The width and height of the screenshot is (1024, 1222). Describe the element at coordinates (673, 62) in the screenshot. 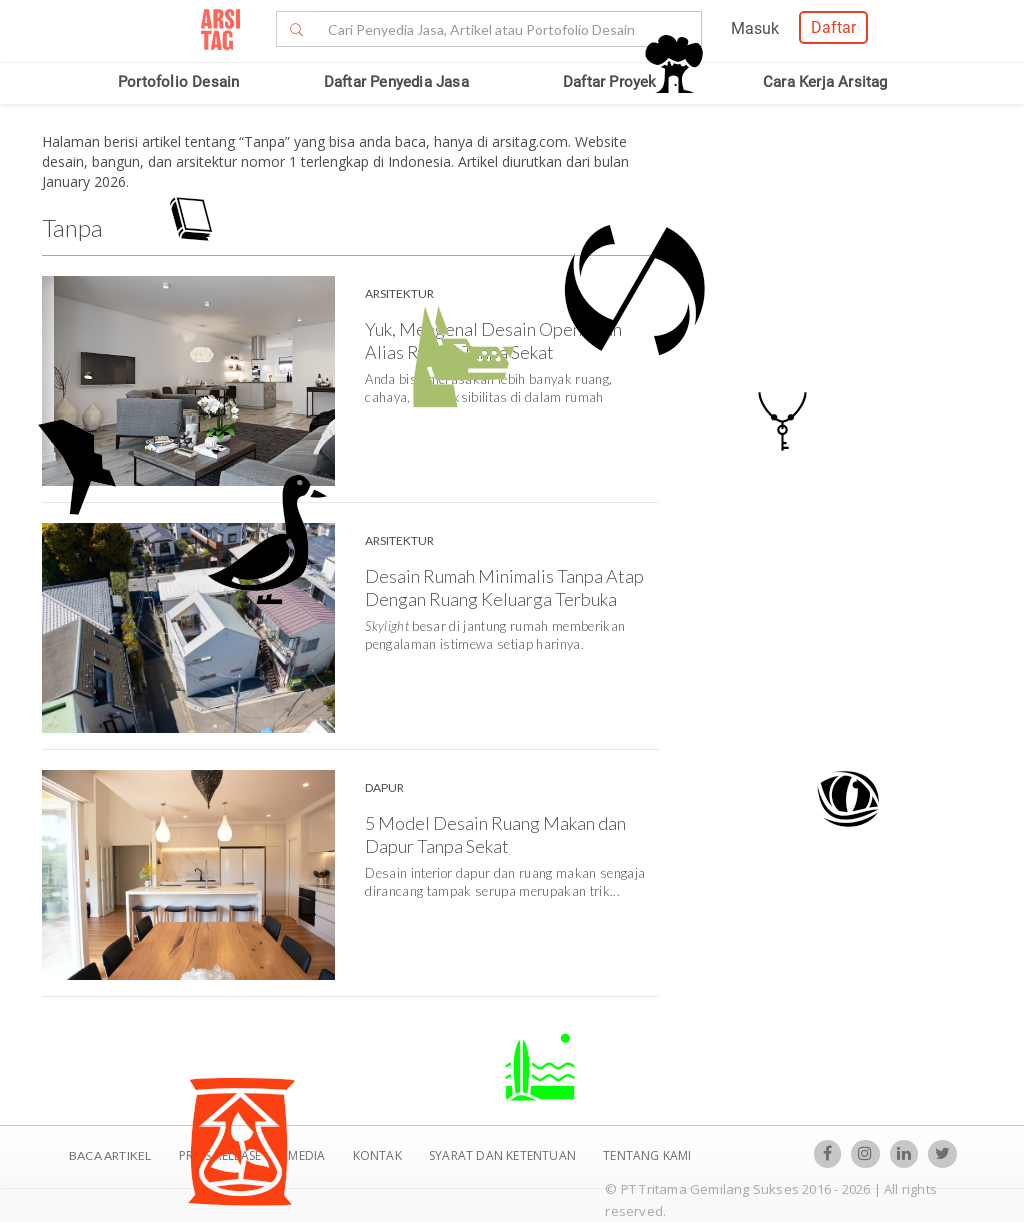

I see `enter a treehouse or forest dwelling` at that location.